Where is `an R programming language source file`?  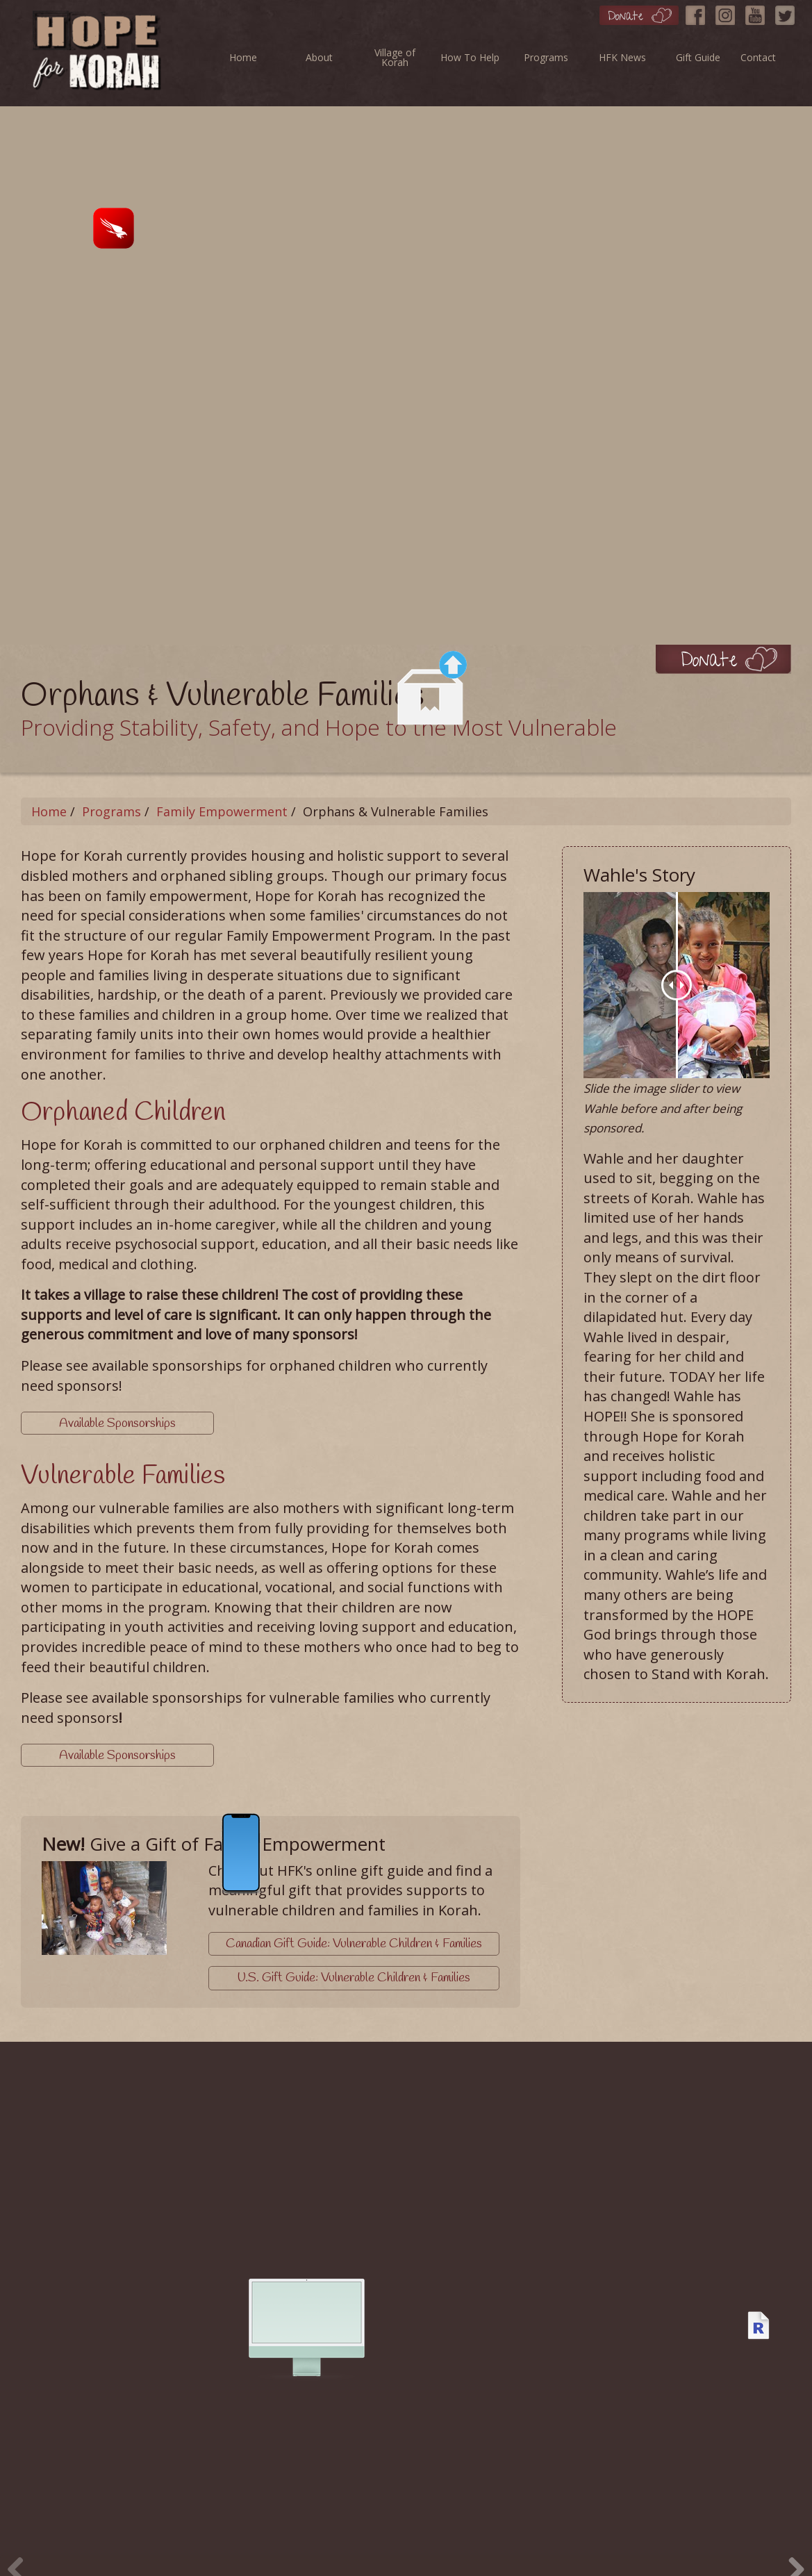
an R programming language source file is located at coordinates (759, 2326).